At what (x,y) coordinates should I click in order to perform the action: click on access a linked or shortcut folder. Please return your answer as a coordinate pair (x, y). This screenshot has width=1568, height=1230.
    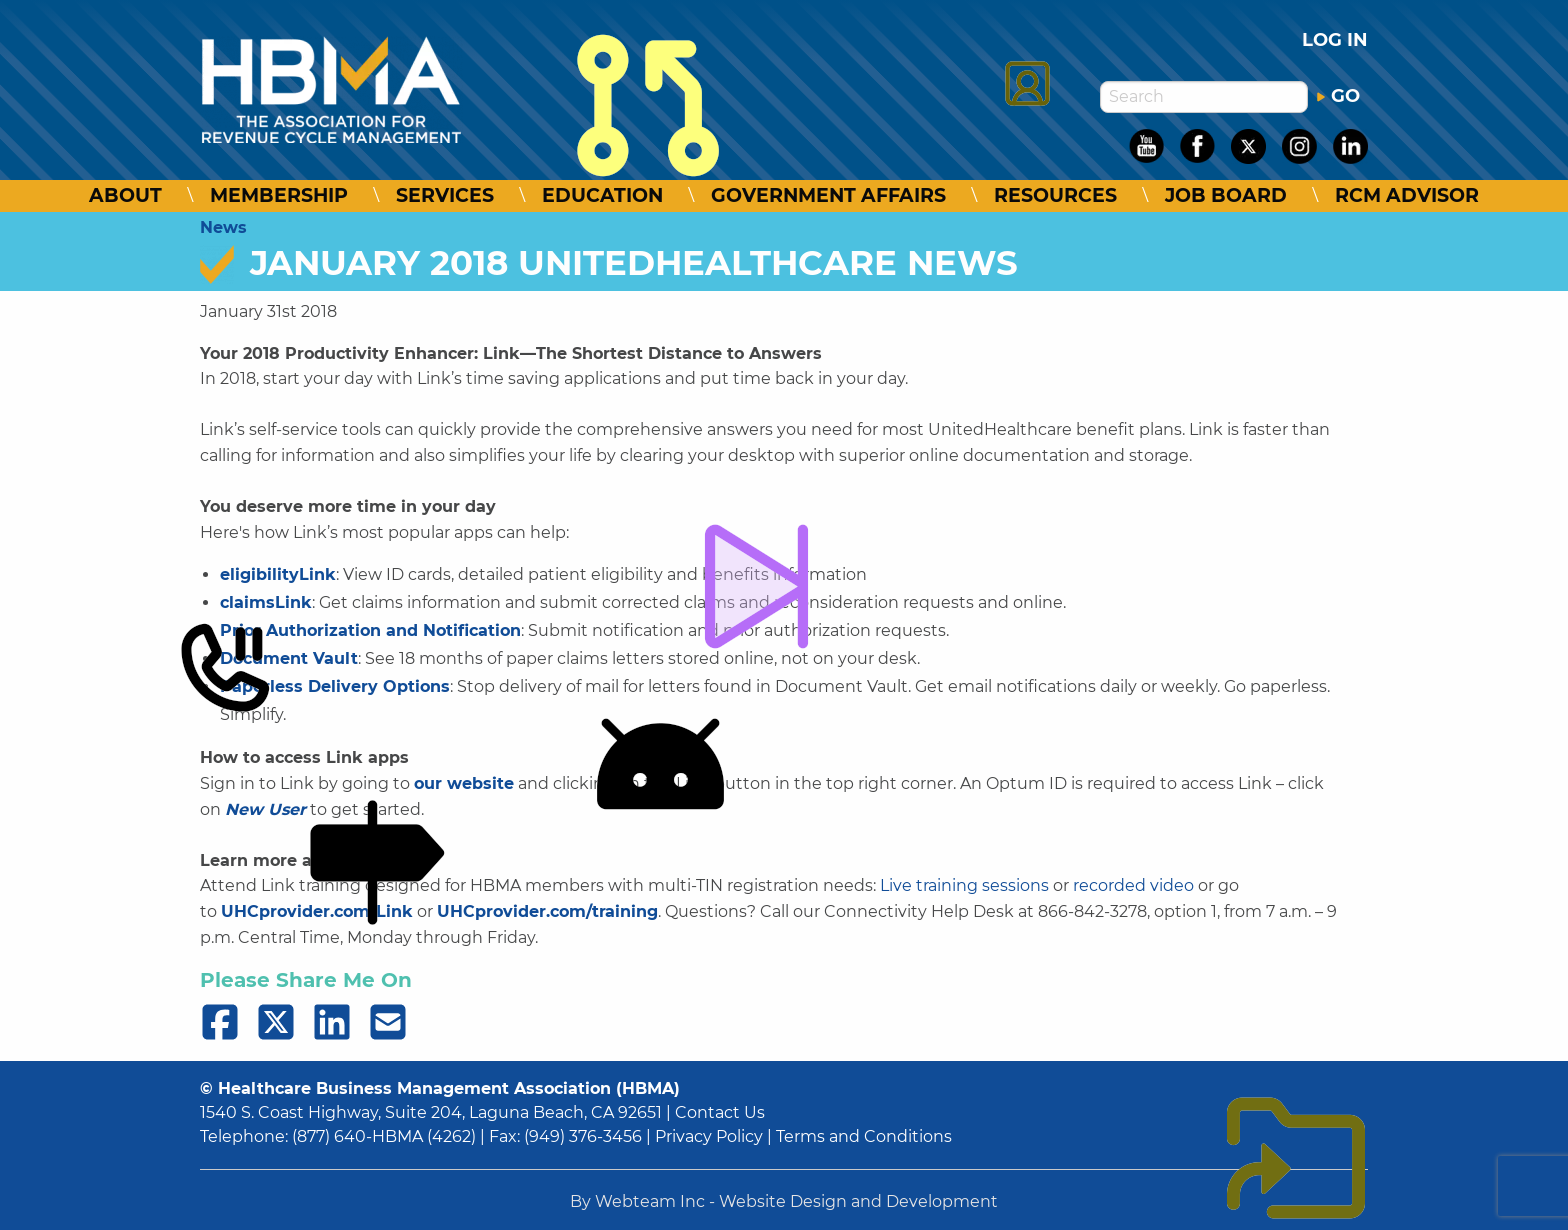
    Looking at the image, I should click on (1296, 1158).